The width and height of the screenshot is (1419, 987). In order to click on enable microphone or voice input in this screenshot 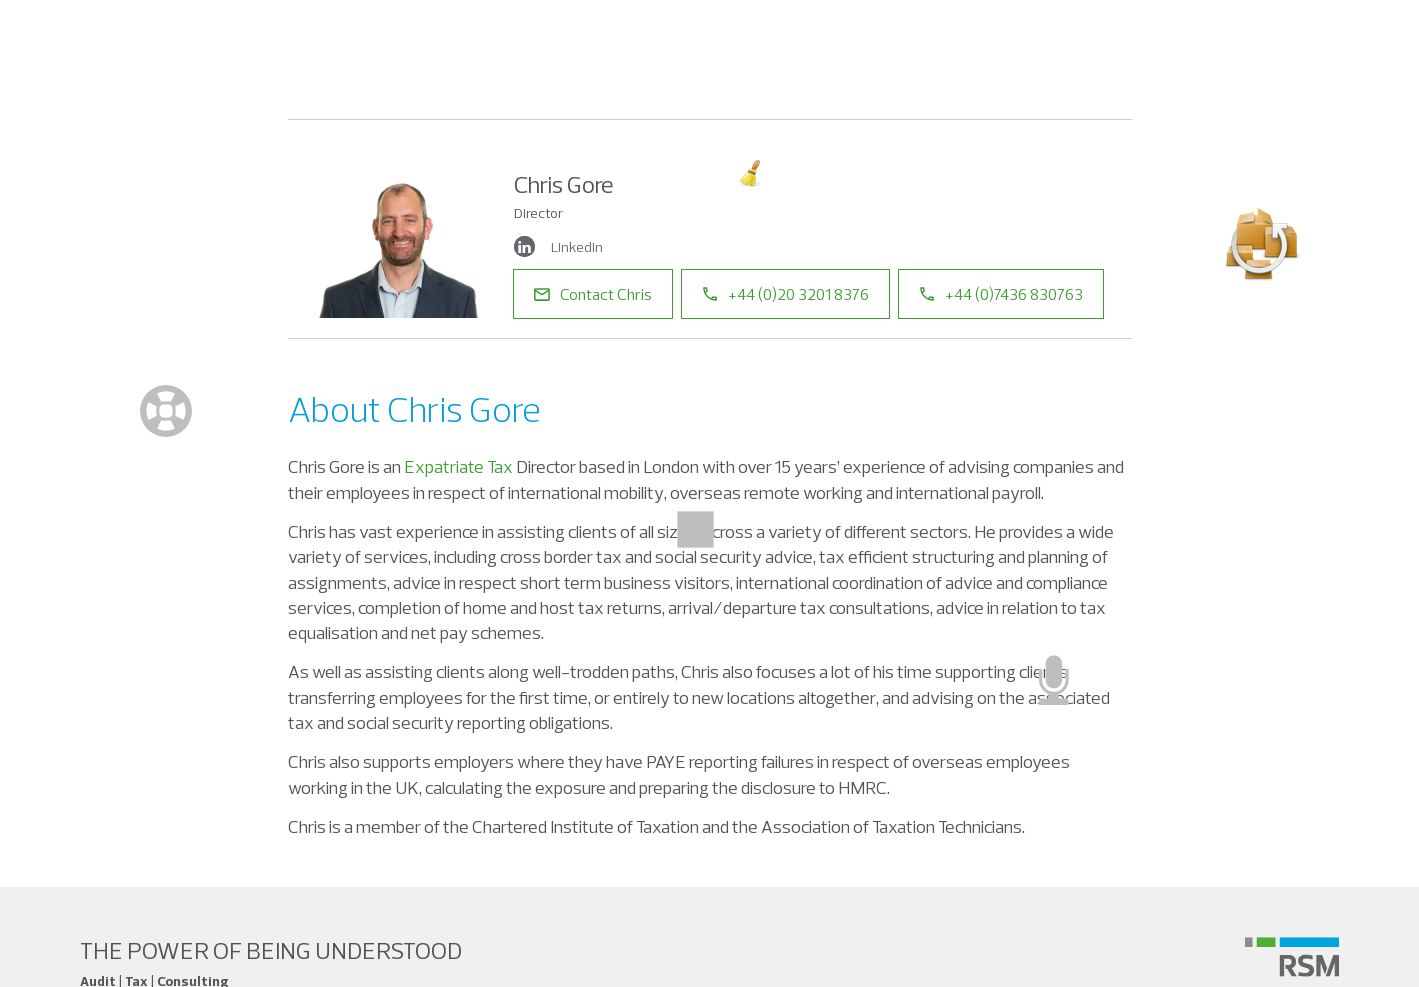, I will do `click(1055, 678)`.